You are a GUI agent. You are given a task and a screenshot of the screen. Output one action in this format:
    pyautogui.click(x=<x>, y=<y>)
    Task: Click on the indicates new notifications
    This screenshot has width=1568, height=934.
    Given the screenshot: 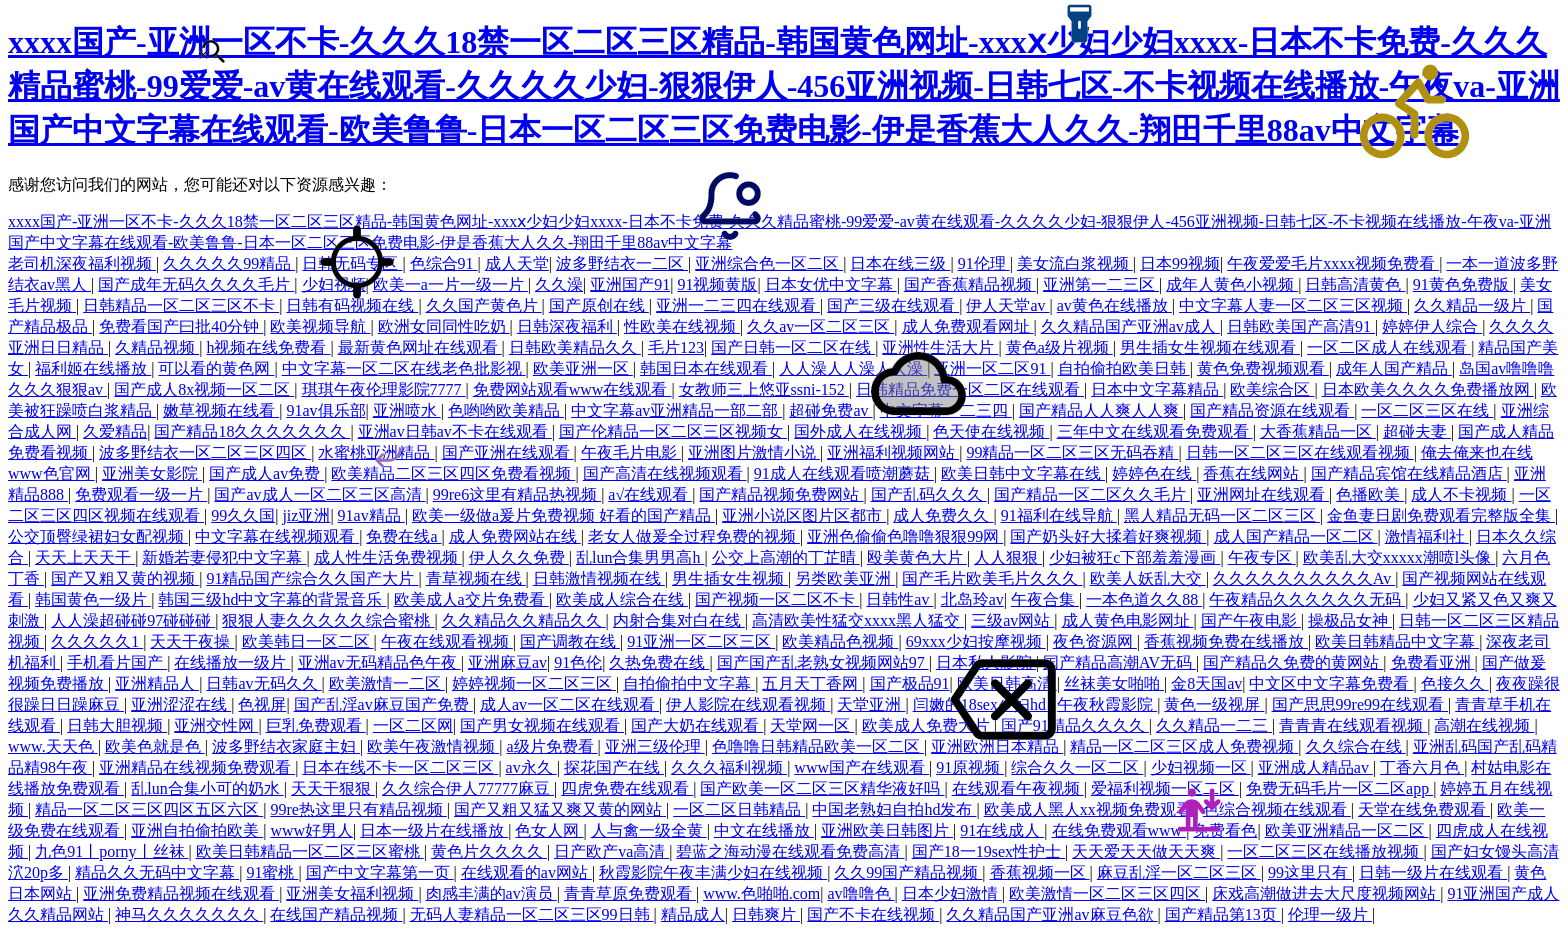 What is the action you would take?
    pyautogui.click(x=730, y=206)
    